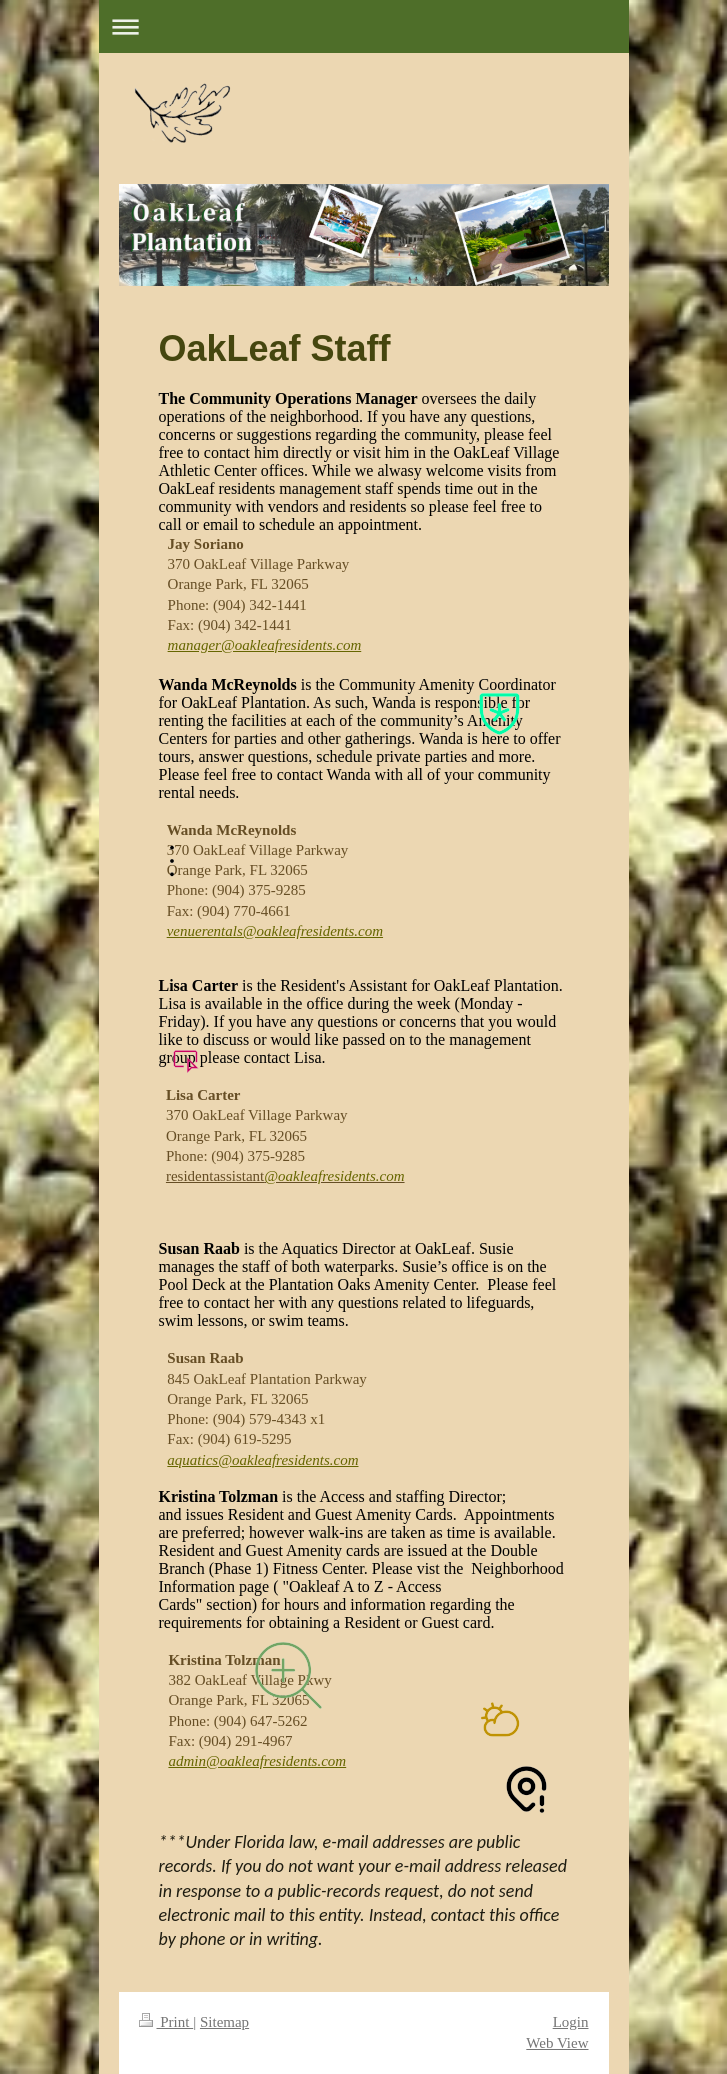  Describe the element at coordinates (499, 711) in the screenshot. I see `indicates premium or verified security status` at that location.